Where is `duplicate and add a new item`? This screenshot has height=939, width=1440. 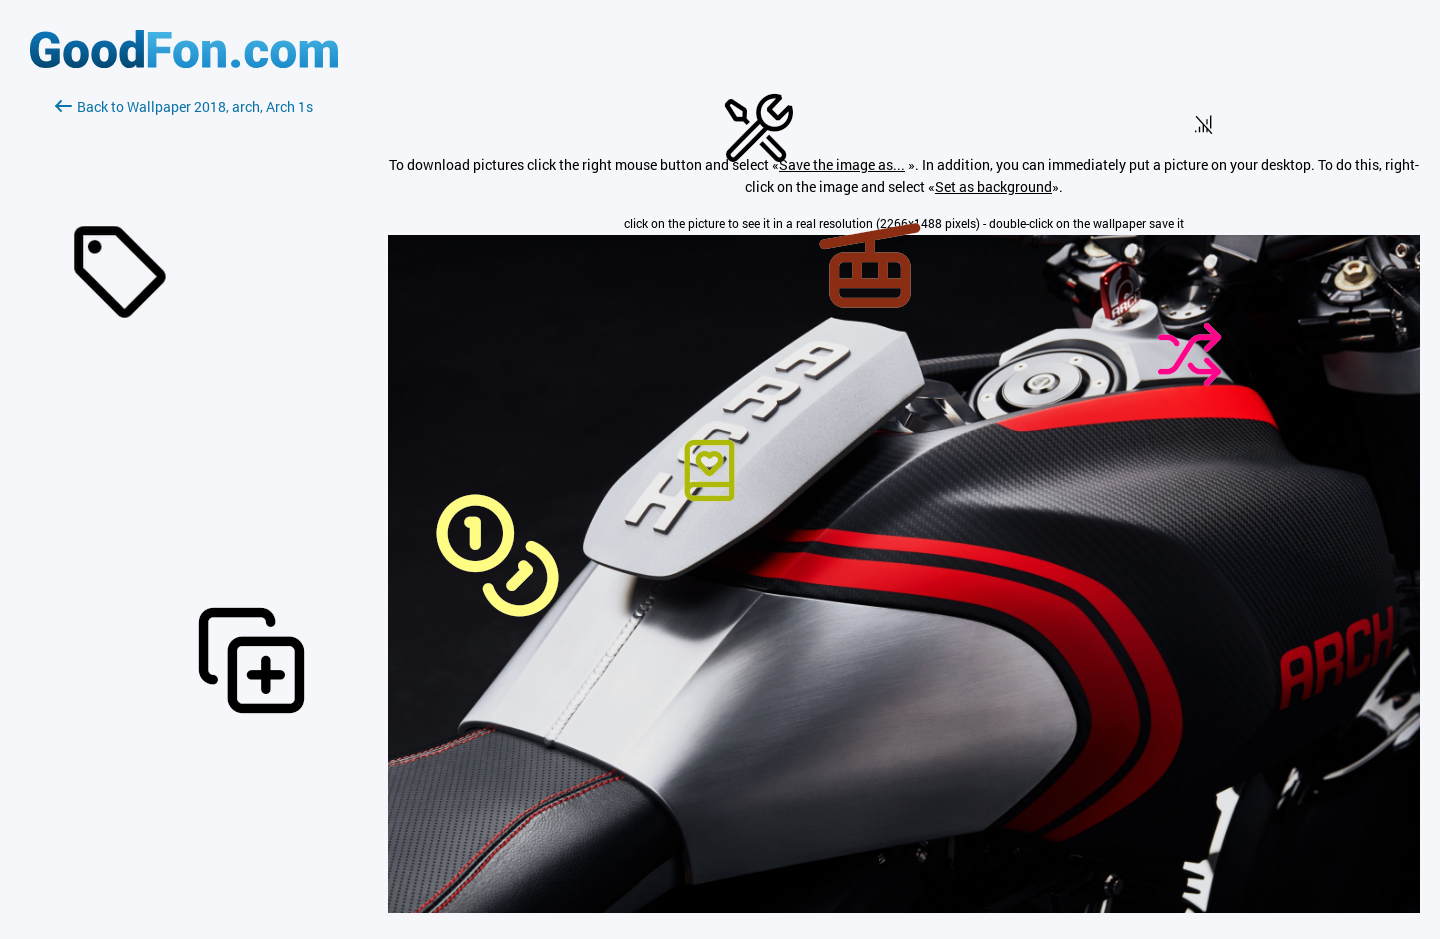
duplicate and add a new item is located at coordinates (251, 660).